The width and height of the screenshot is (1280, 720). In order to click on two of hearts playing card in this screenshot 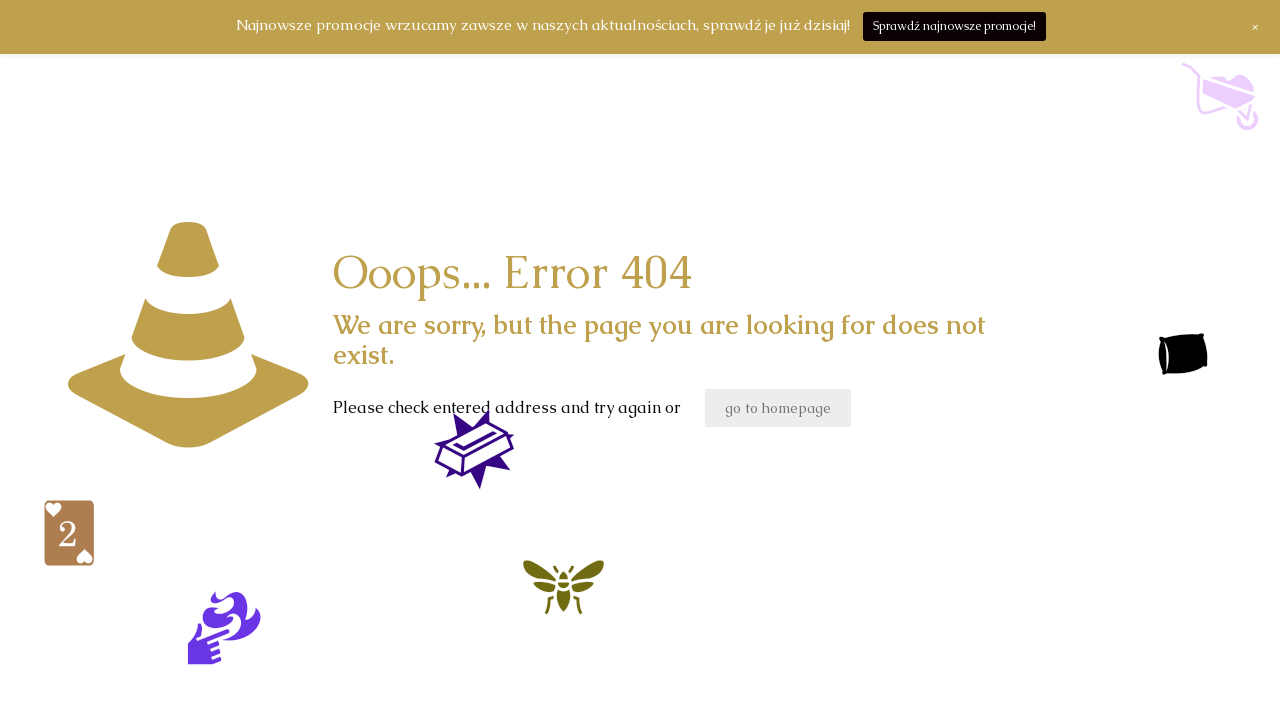, I will do `click(69, 533)`.